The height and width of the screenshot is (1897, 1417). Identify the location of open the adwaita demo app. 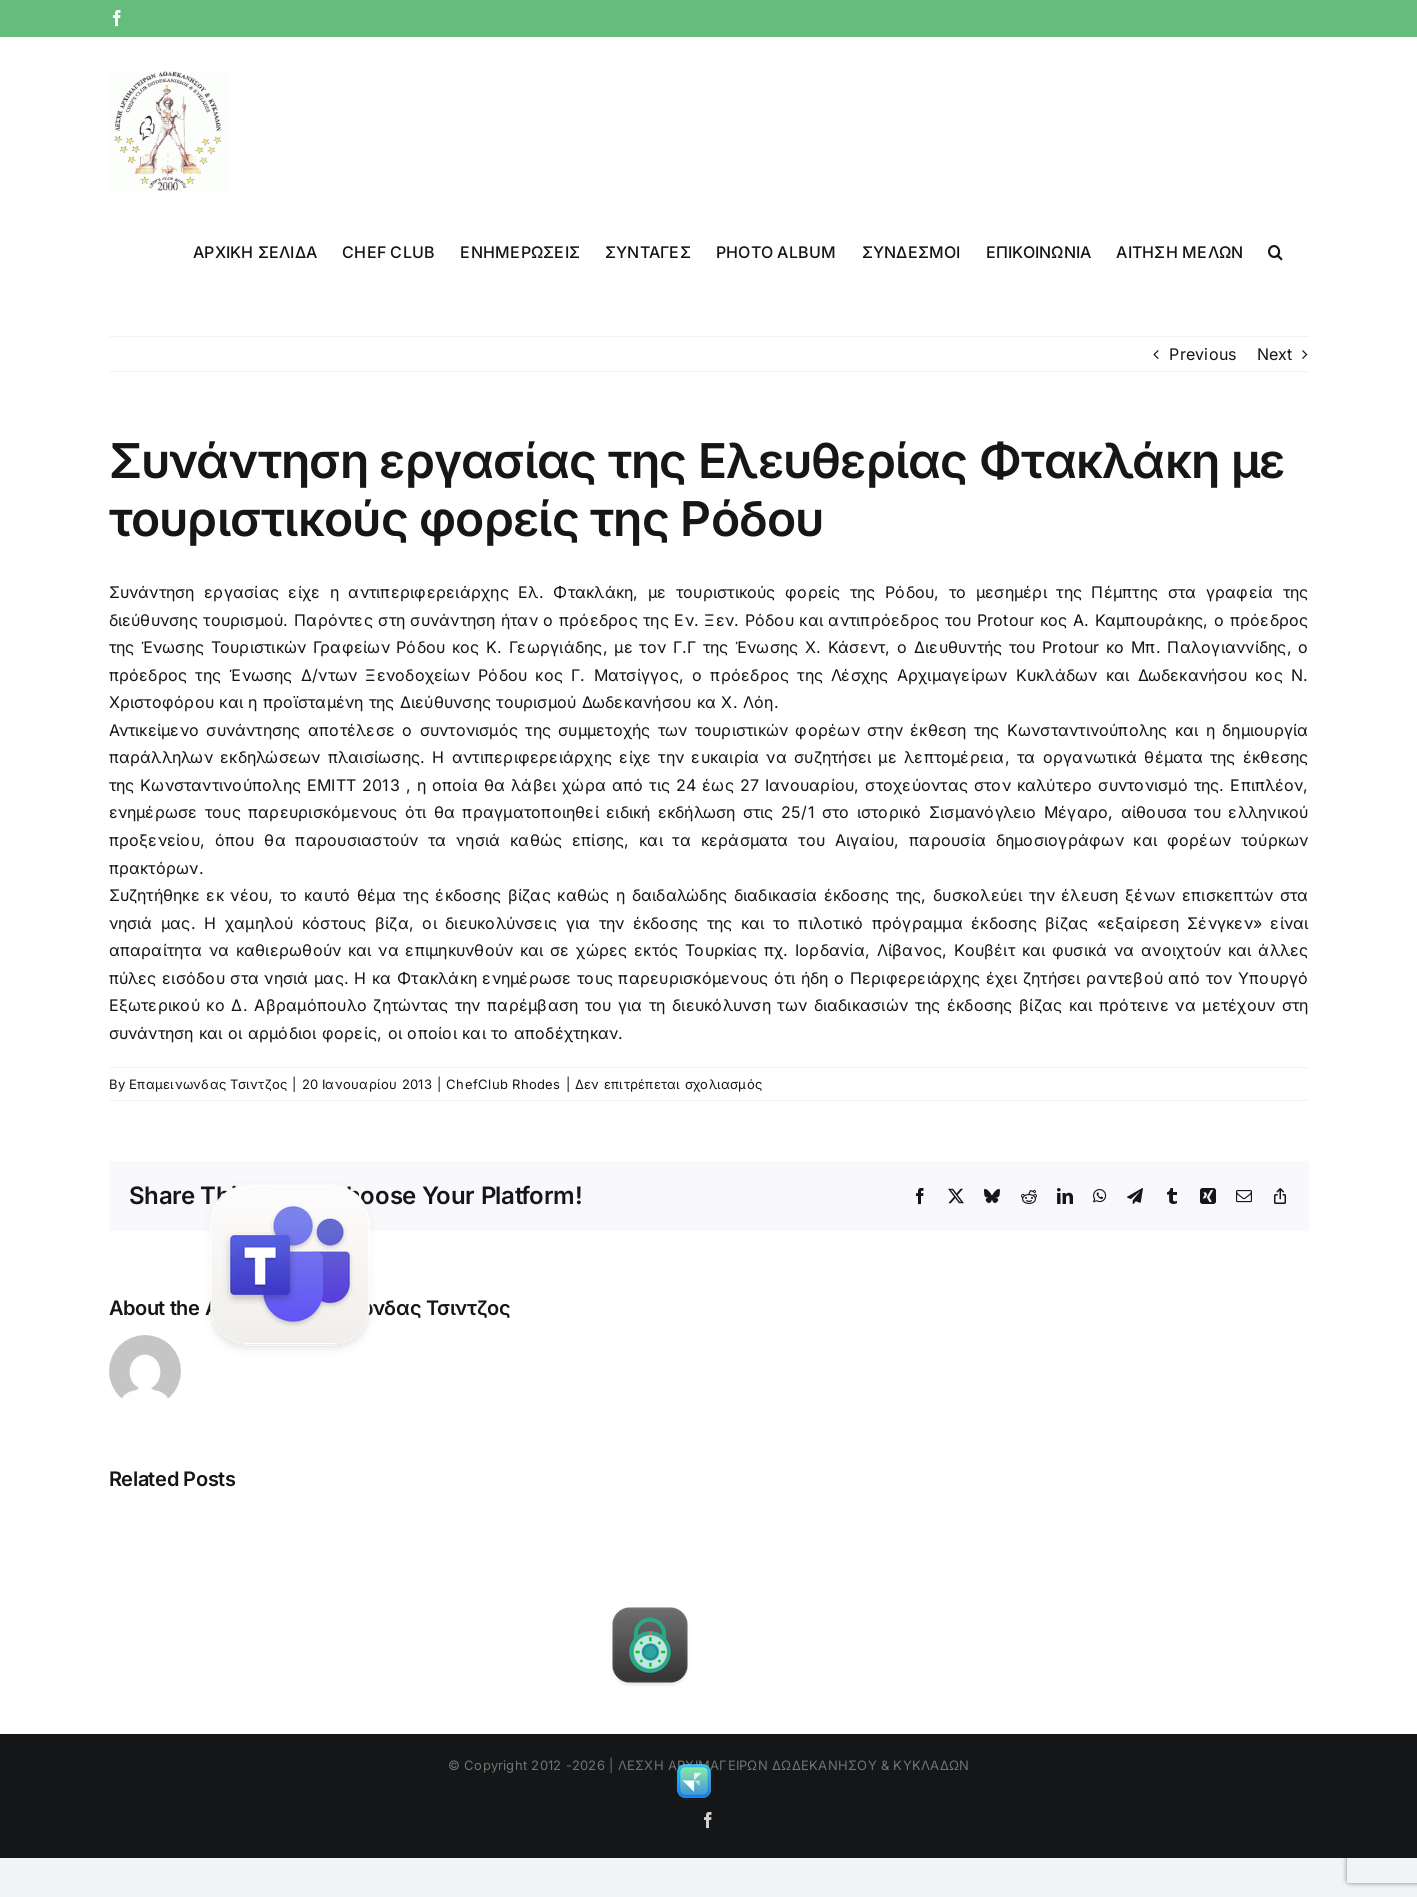
(694, 1781).